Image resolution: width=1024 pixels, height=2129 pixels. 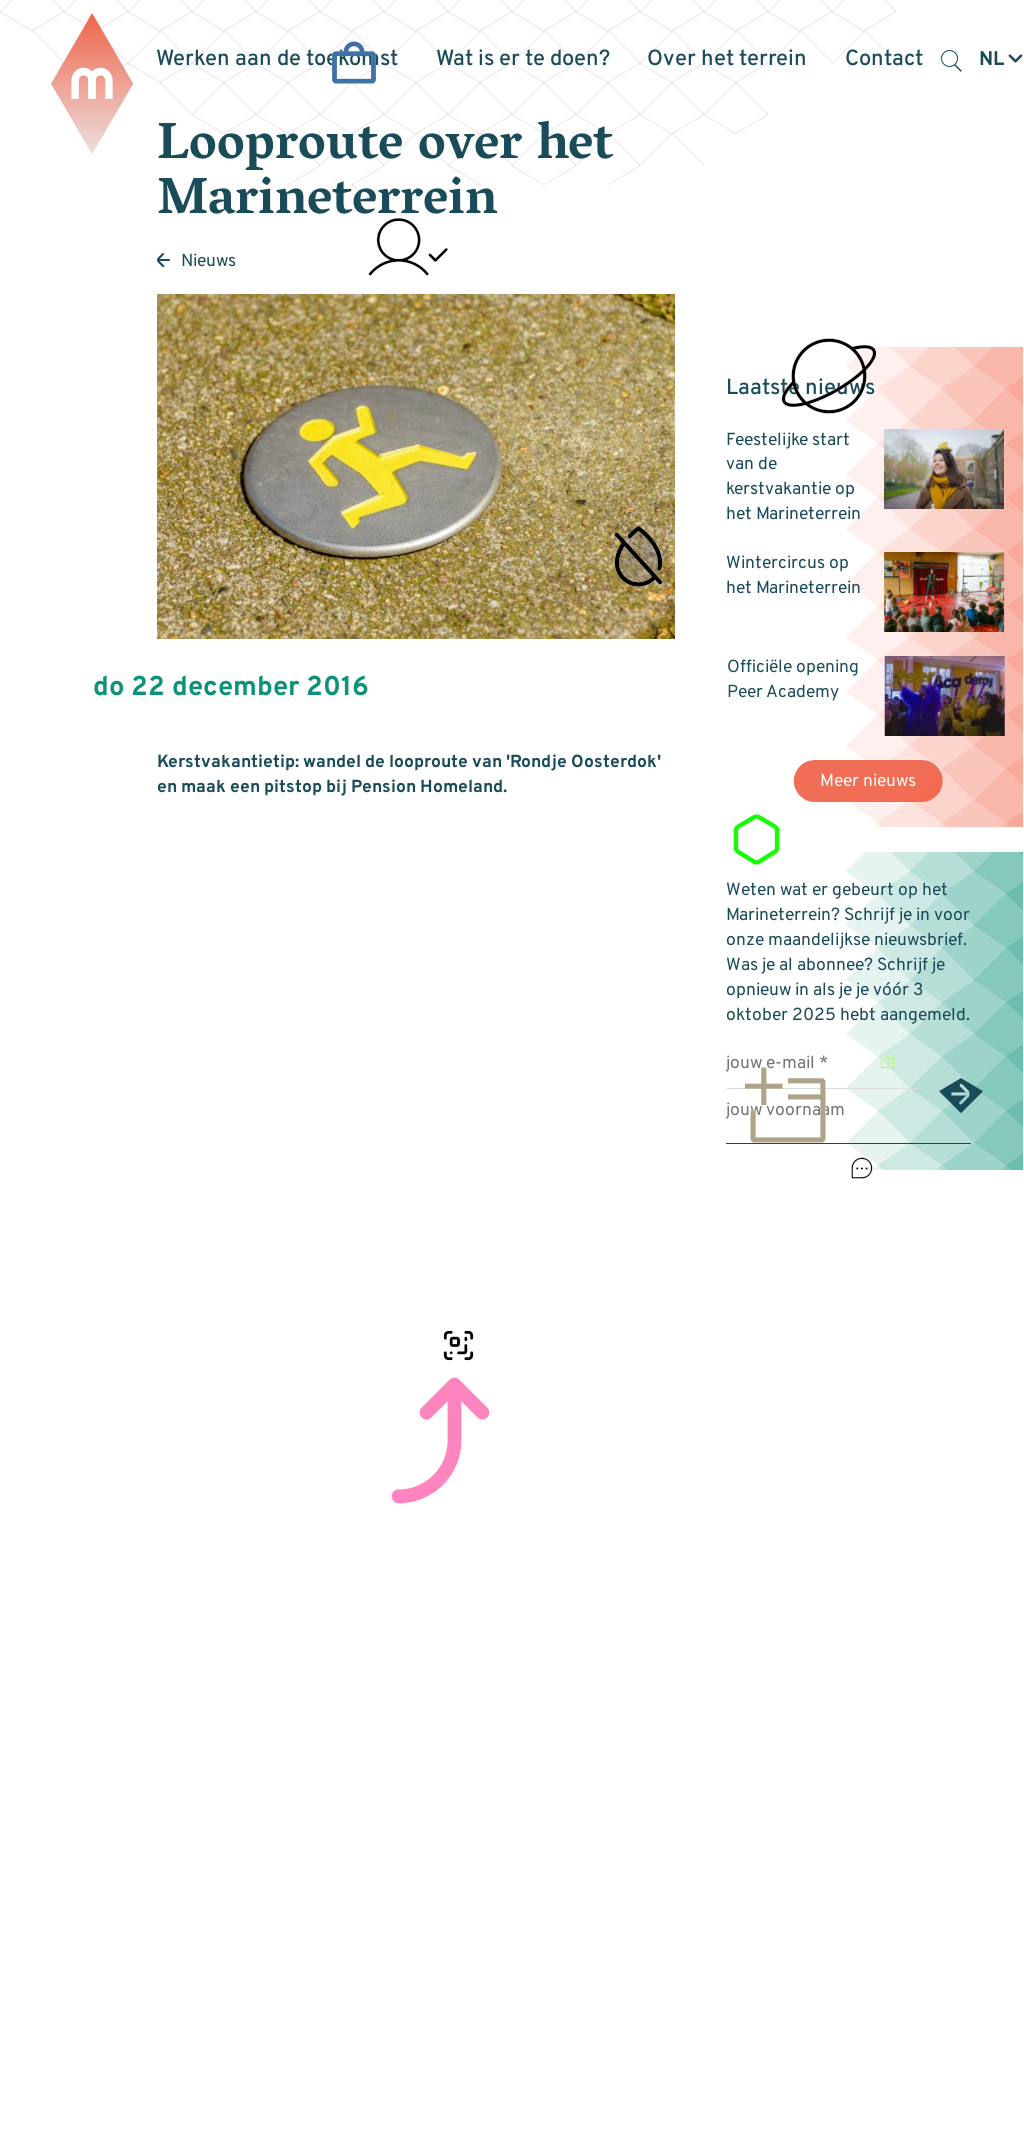 What do you see at coordinates (458, 1345) in the screenshot?
I see `scan a QR code` at bounding box center [458, 1345].